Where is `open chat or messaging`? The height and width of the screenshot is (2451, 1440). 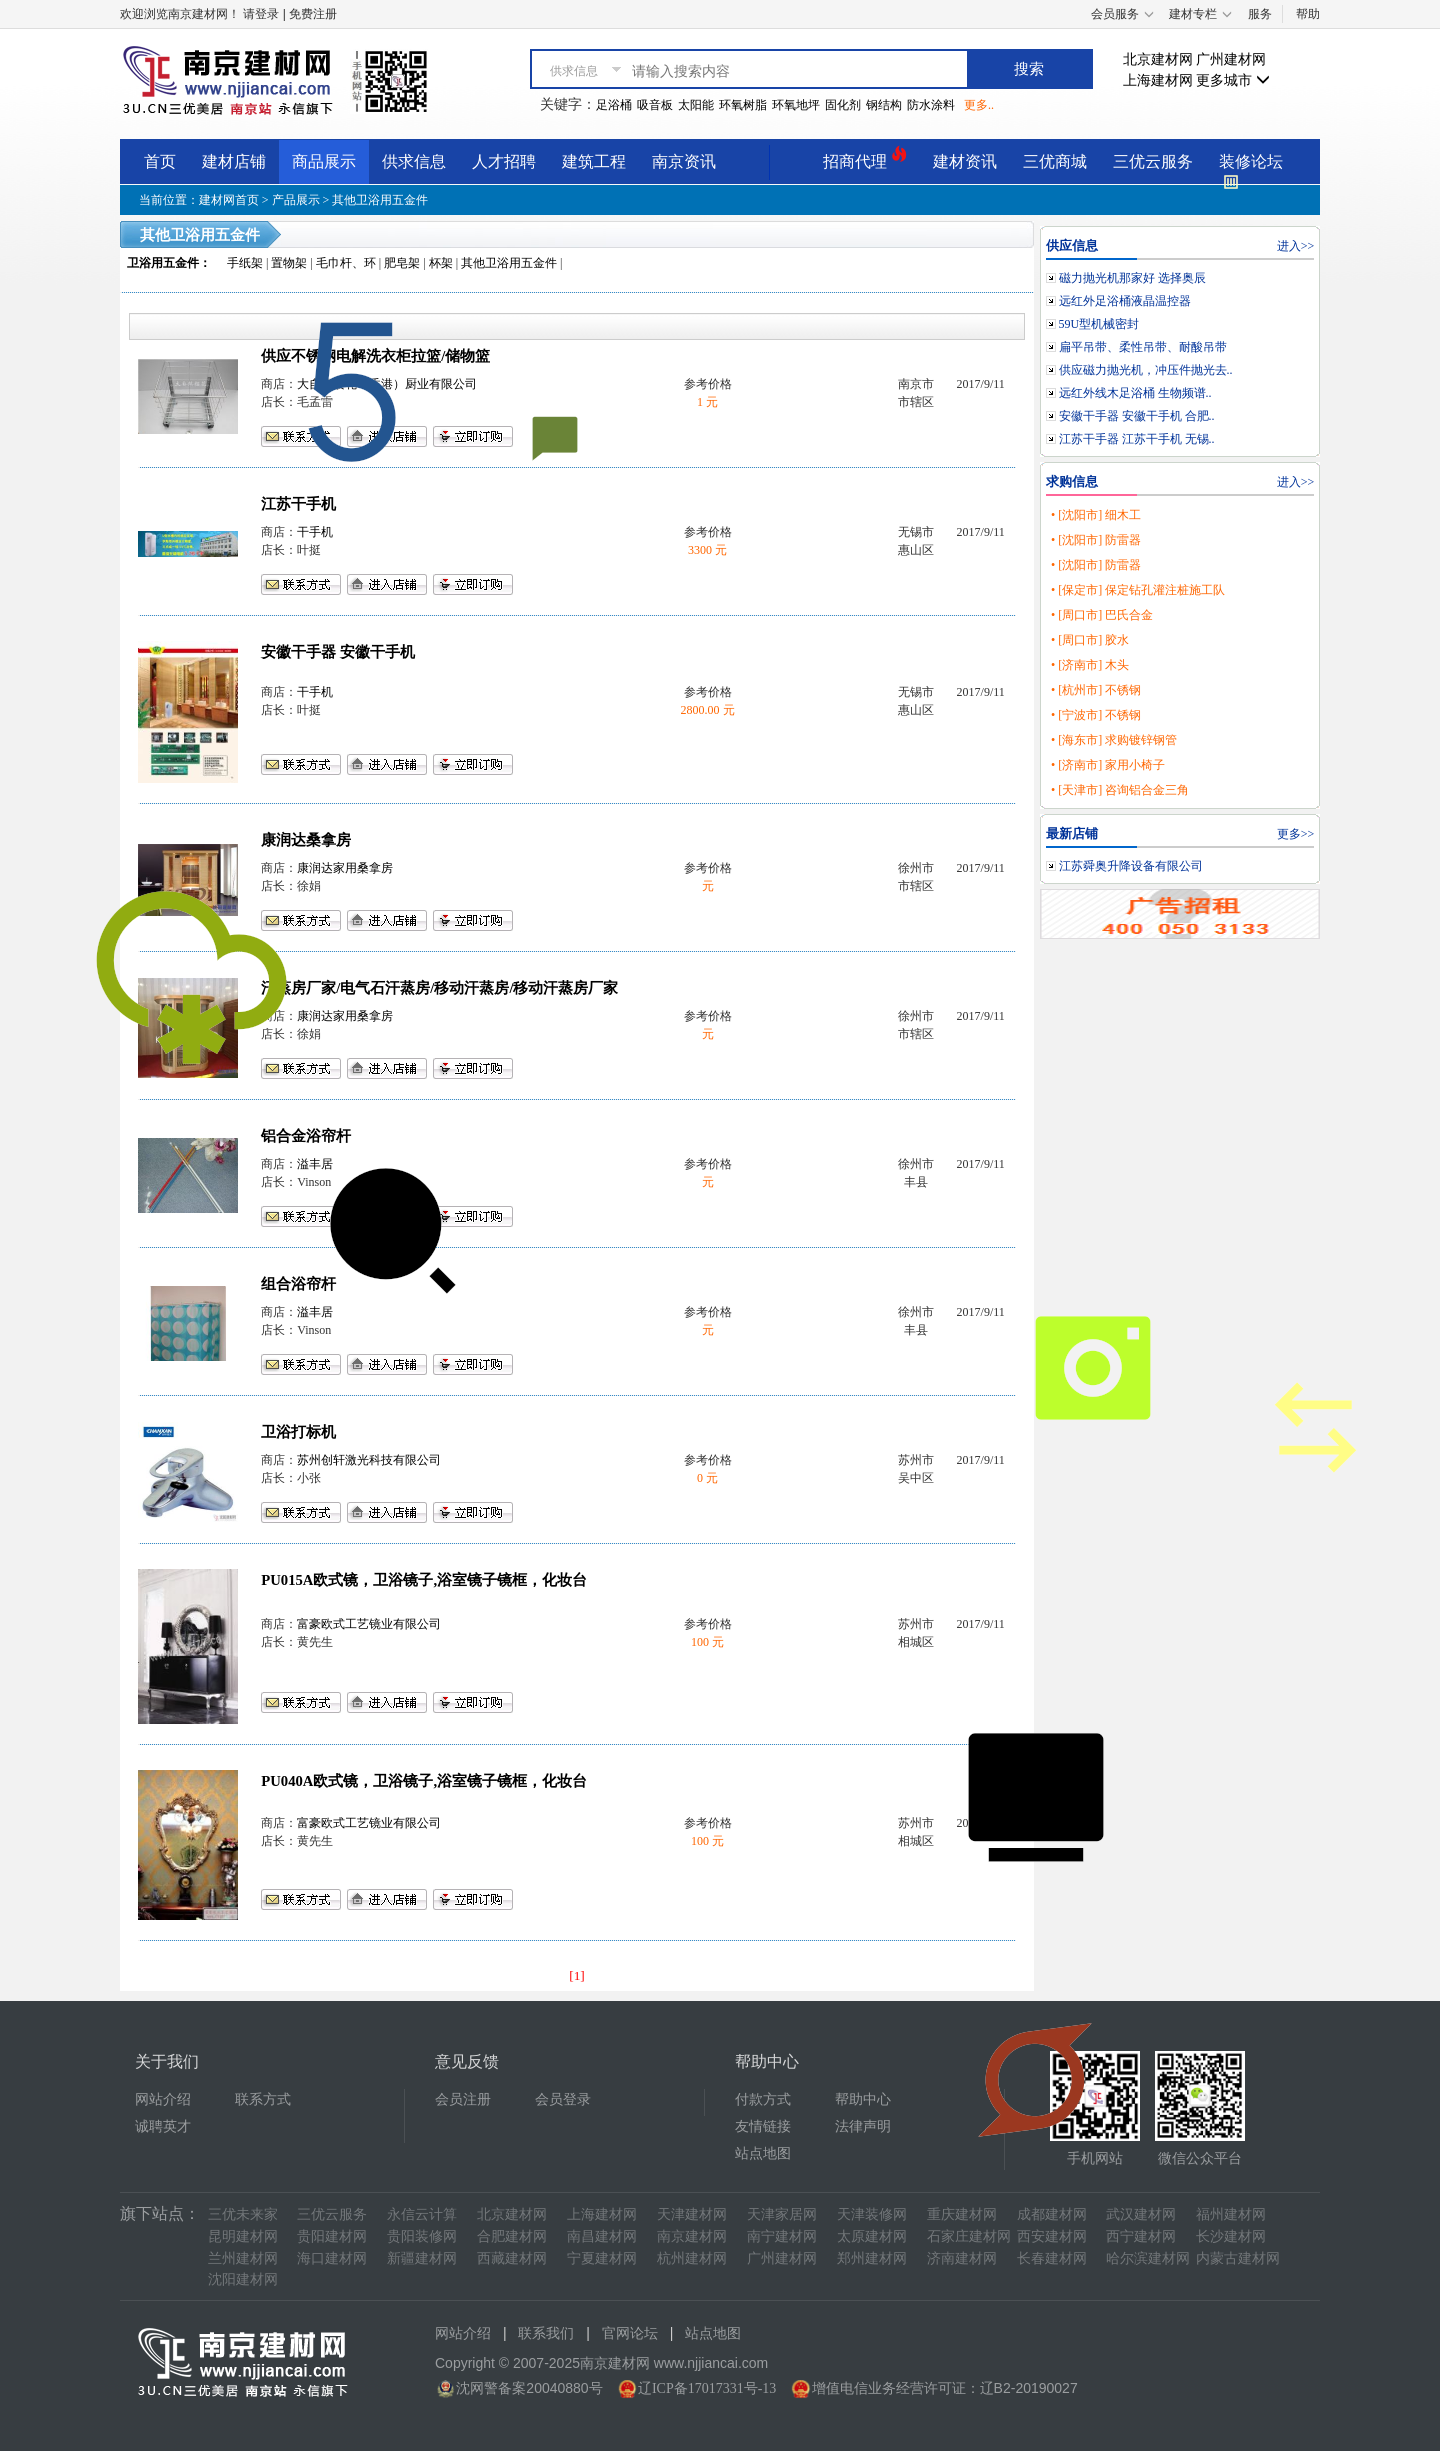
open chat or messaging is located at coordinates (555, 437).